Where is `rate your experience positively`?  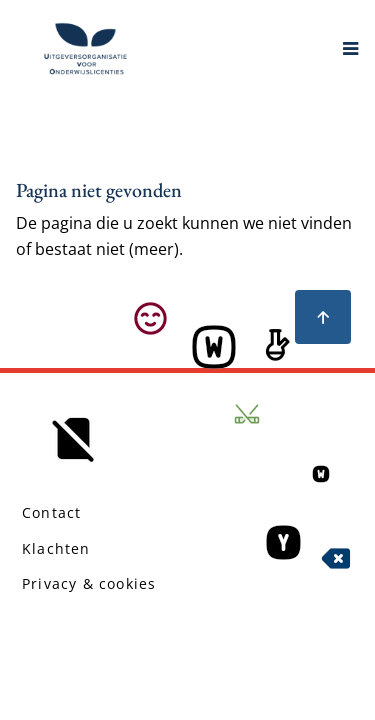 rate your experience positively is located at coordinates (150, 318).